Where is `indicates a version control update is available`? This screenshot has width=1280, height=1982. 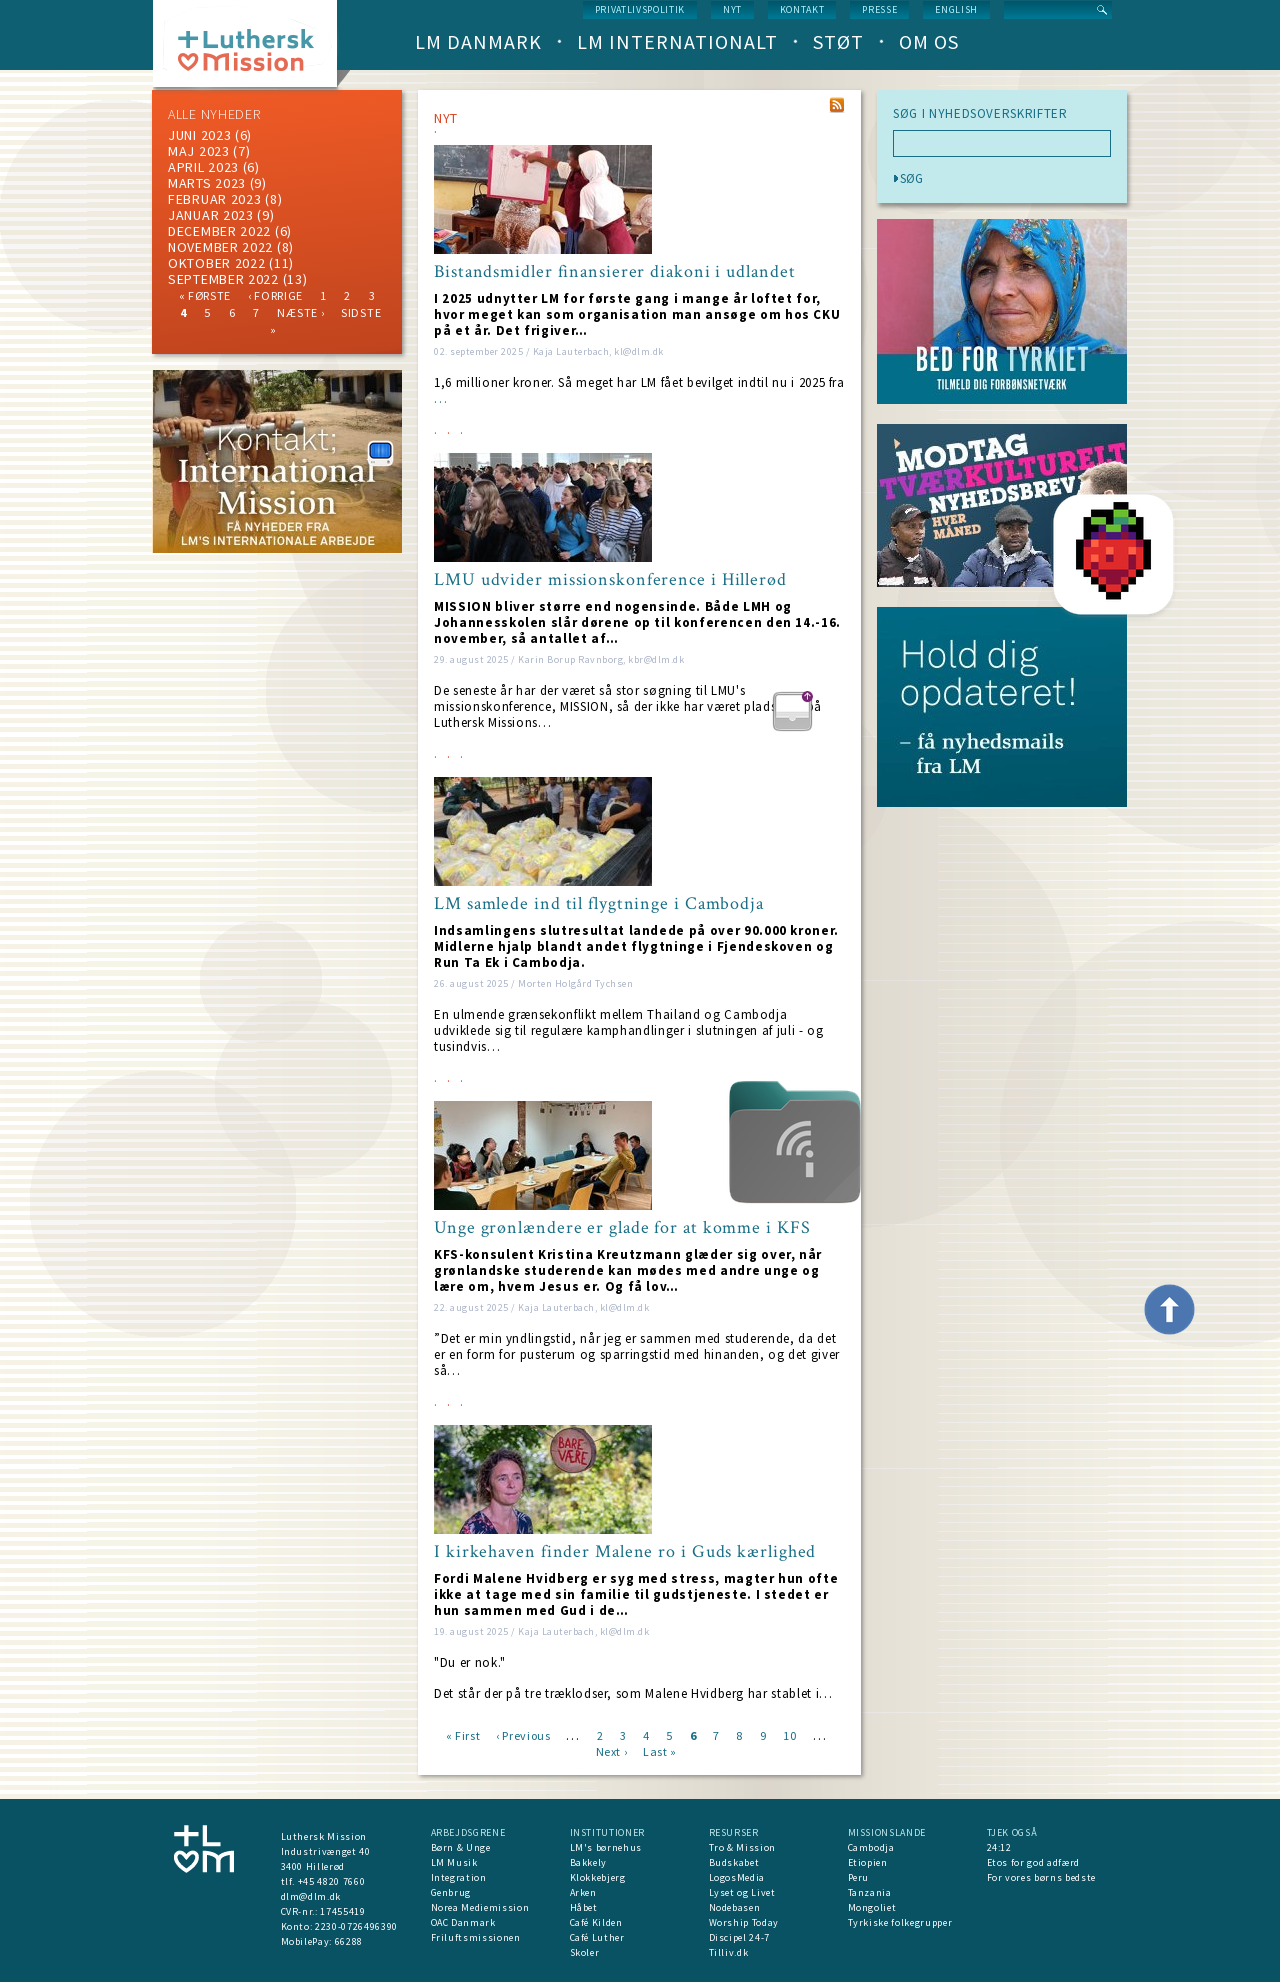 indicates a version control update is available is located at coordinates (1169, 1309).